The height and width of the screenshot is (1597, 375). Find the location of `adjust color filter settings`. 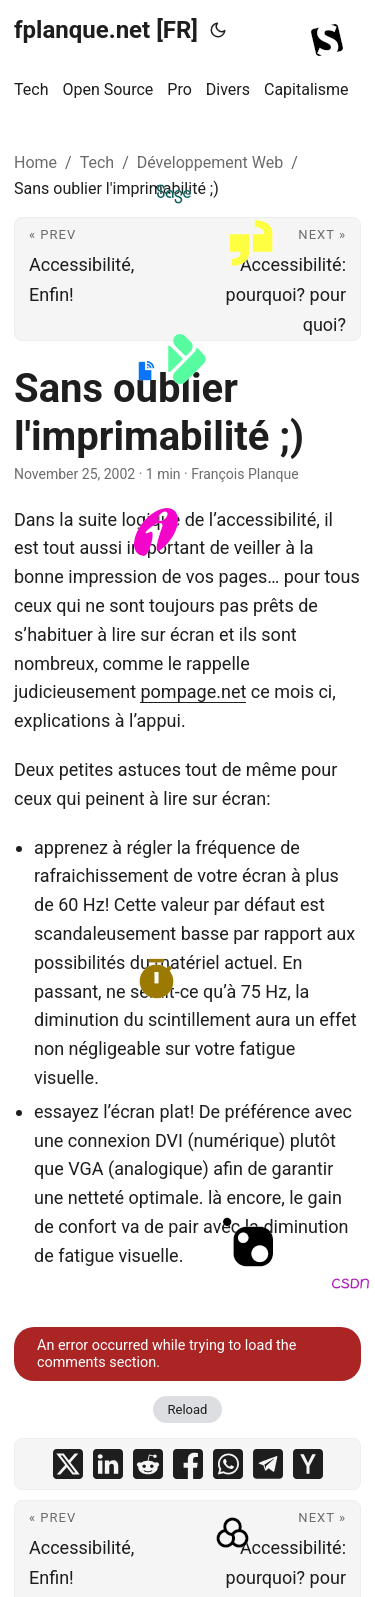

adjust color filter settings is located at coordinates (232, 1534).